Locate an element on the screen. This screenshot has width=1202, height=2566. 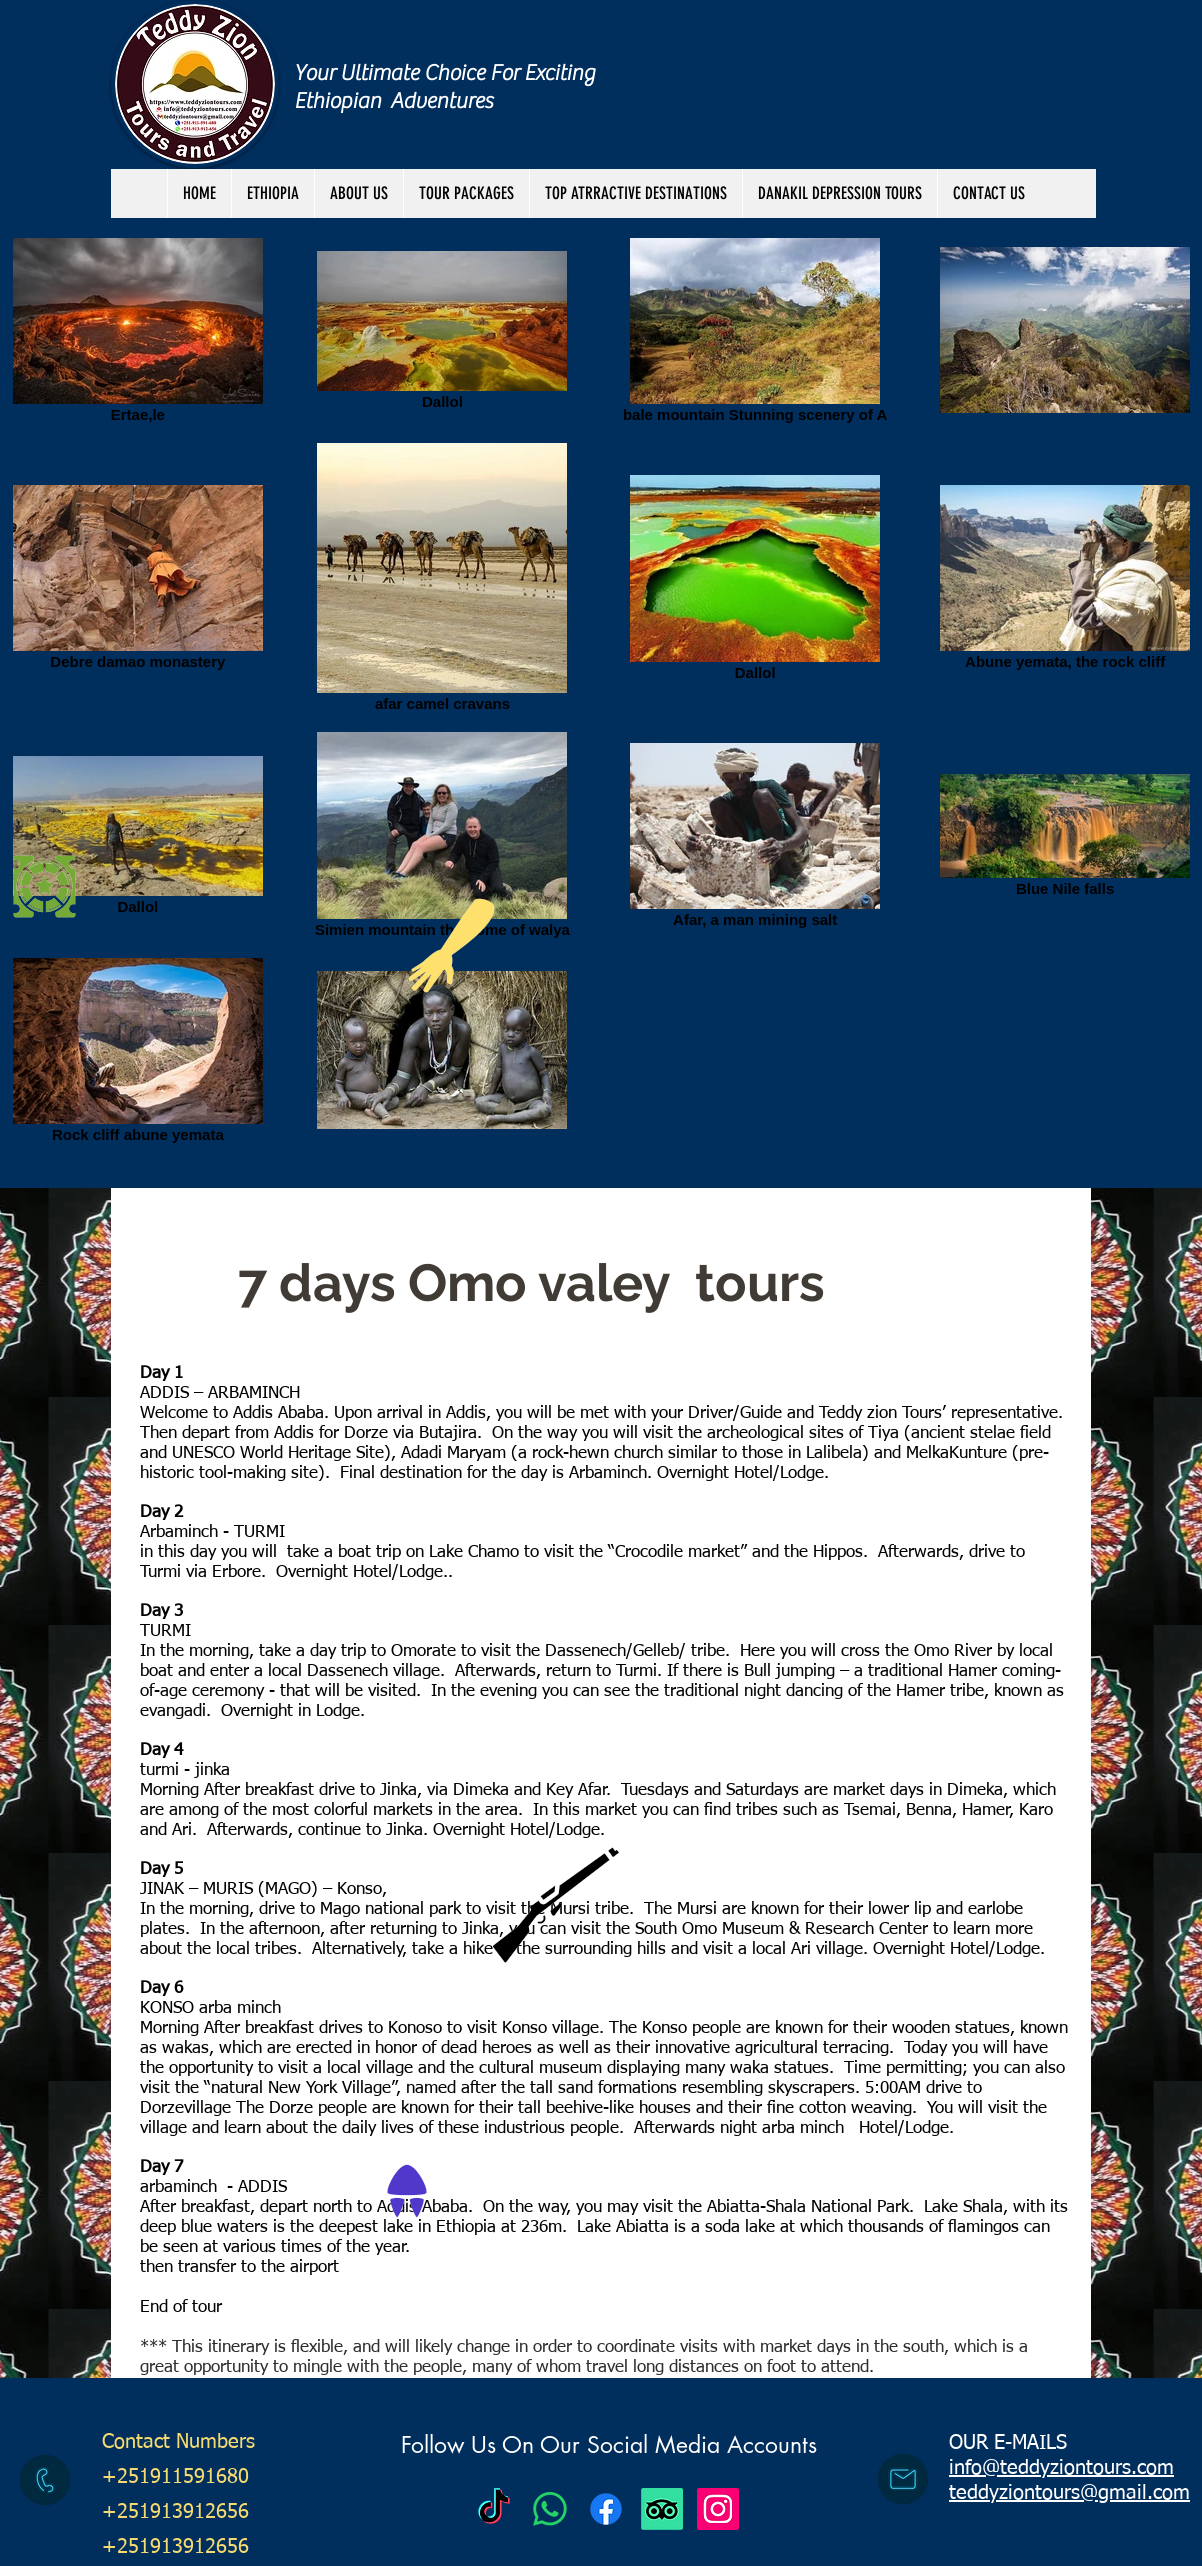
imperial faction or empire team selector is located at coordinates (44, 886).